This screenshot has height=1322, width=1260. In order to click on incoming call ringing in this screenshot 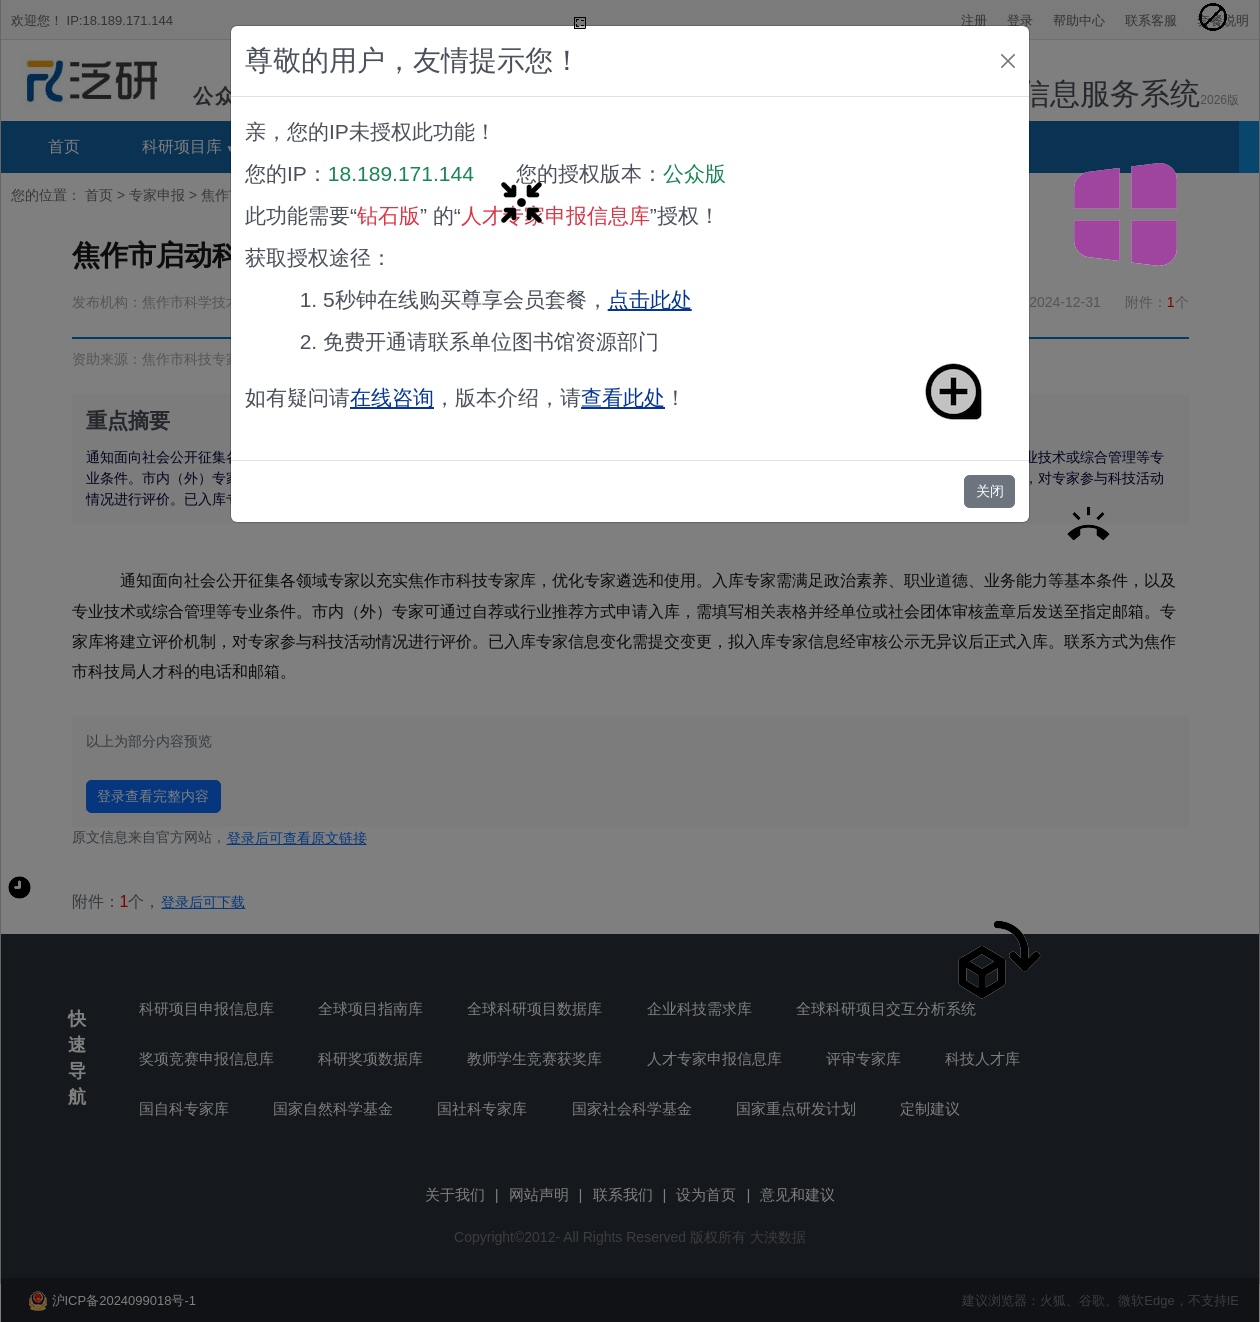, I will do `click(1088, 524)`.